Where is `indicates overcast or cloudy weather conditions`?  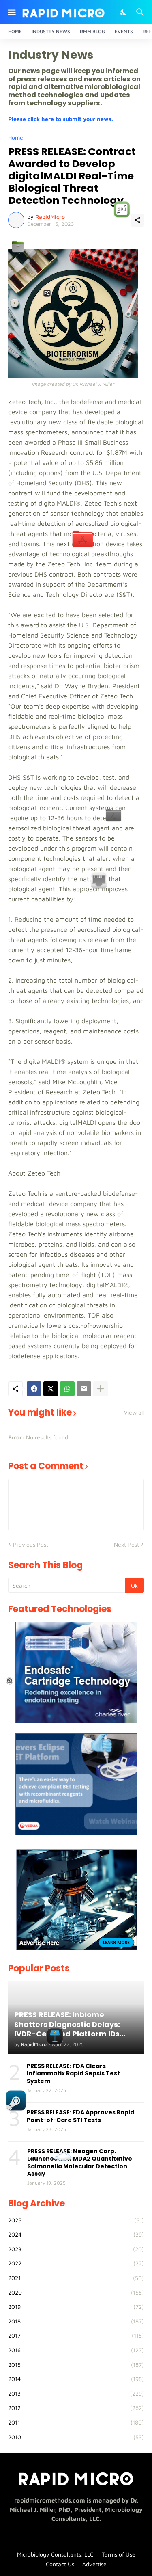
indicates overcast or cloudy weather conditions is located at coordinates (63, 2157).